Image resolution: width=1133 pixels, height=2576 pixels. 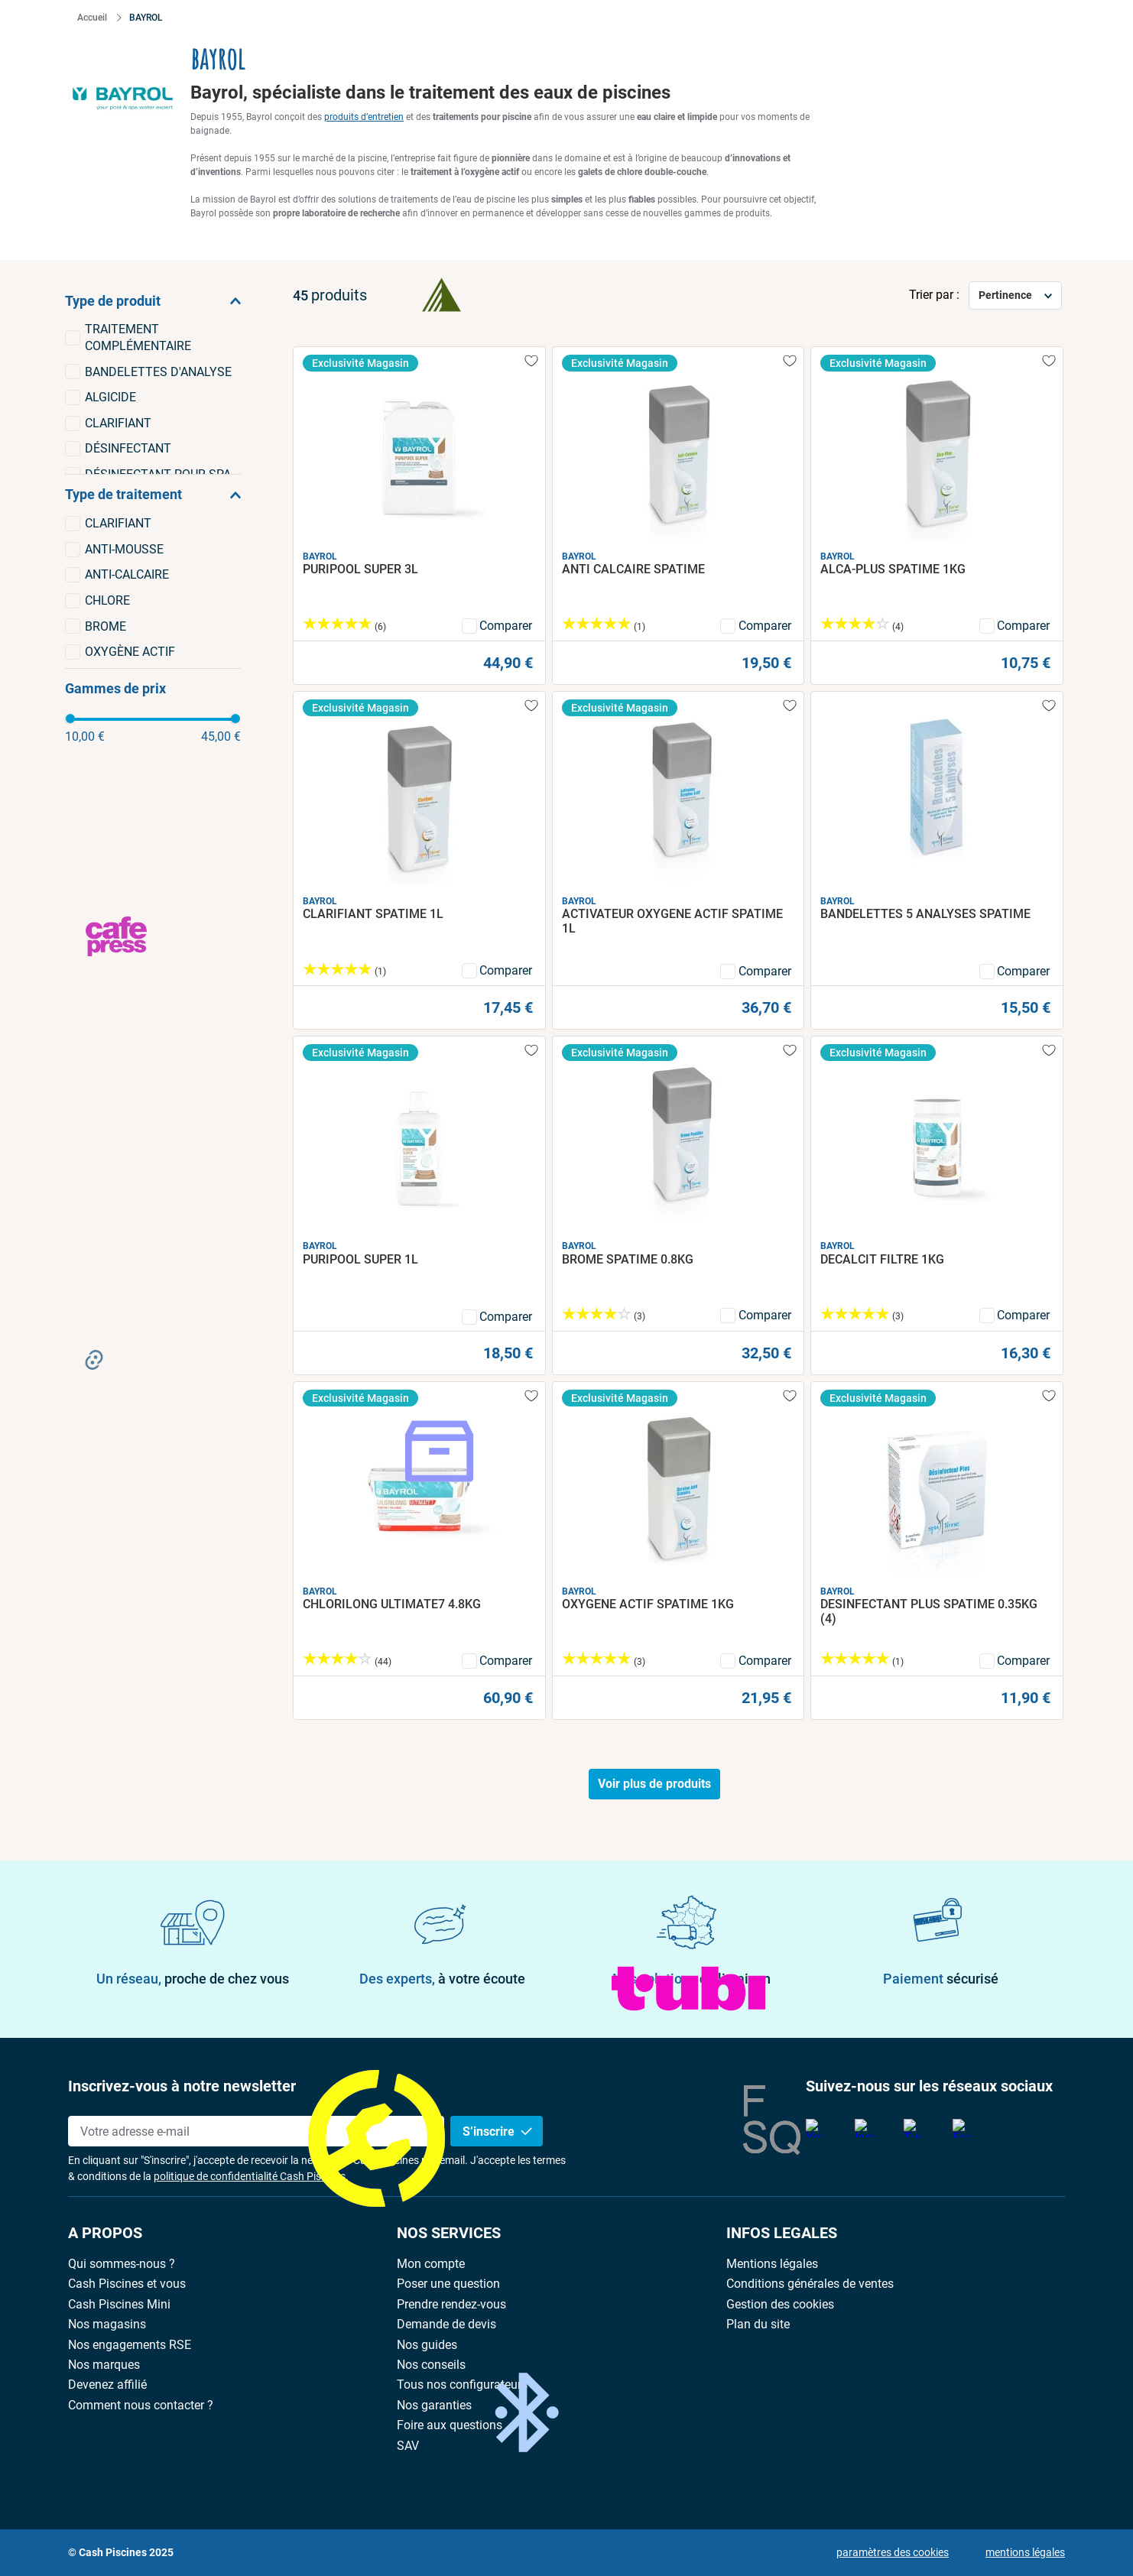 I want to click on tauri framework logo, so click(x=94, y=1360).